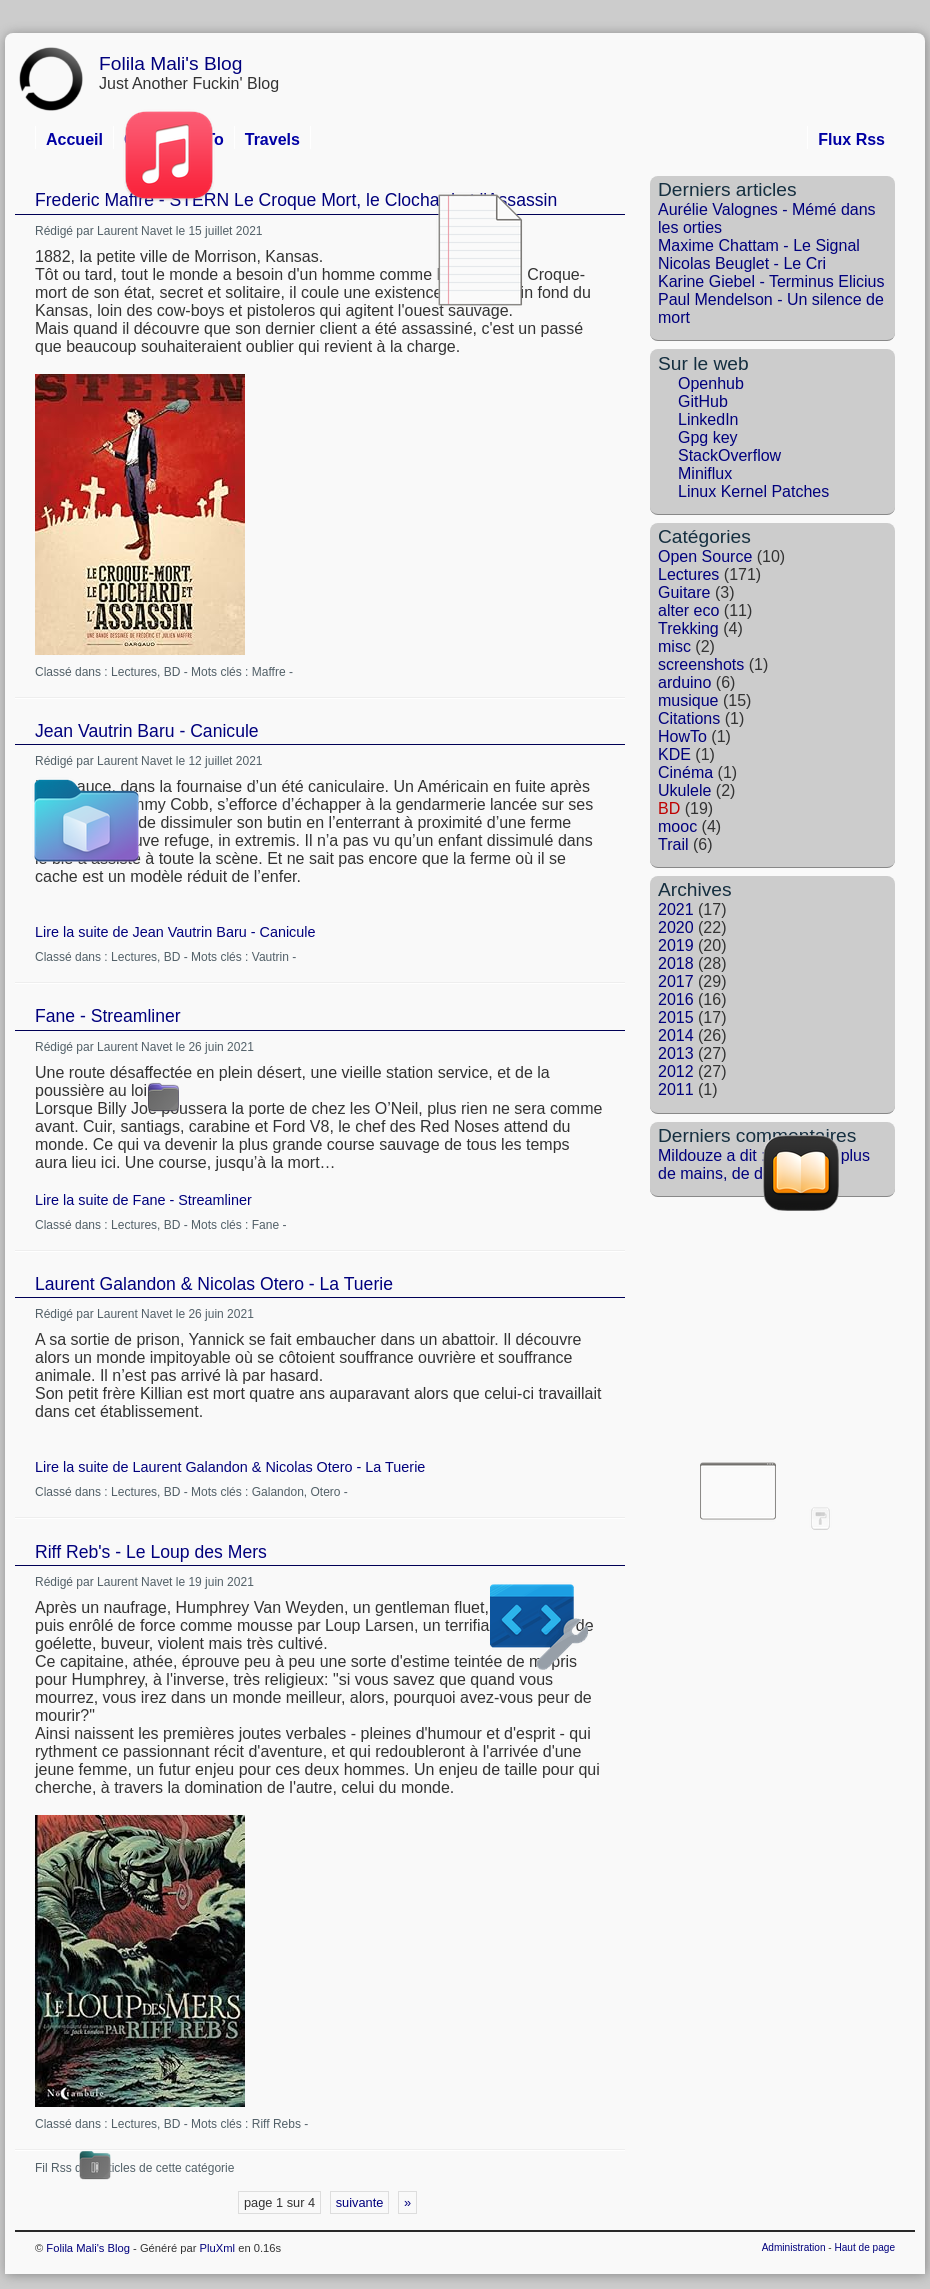  Describe the element at coordinates (95, 2165) in the screenshot. I see `access your templates folder` at that location.